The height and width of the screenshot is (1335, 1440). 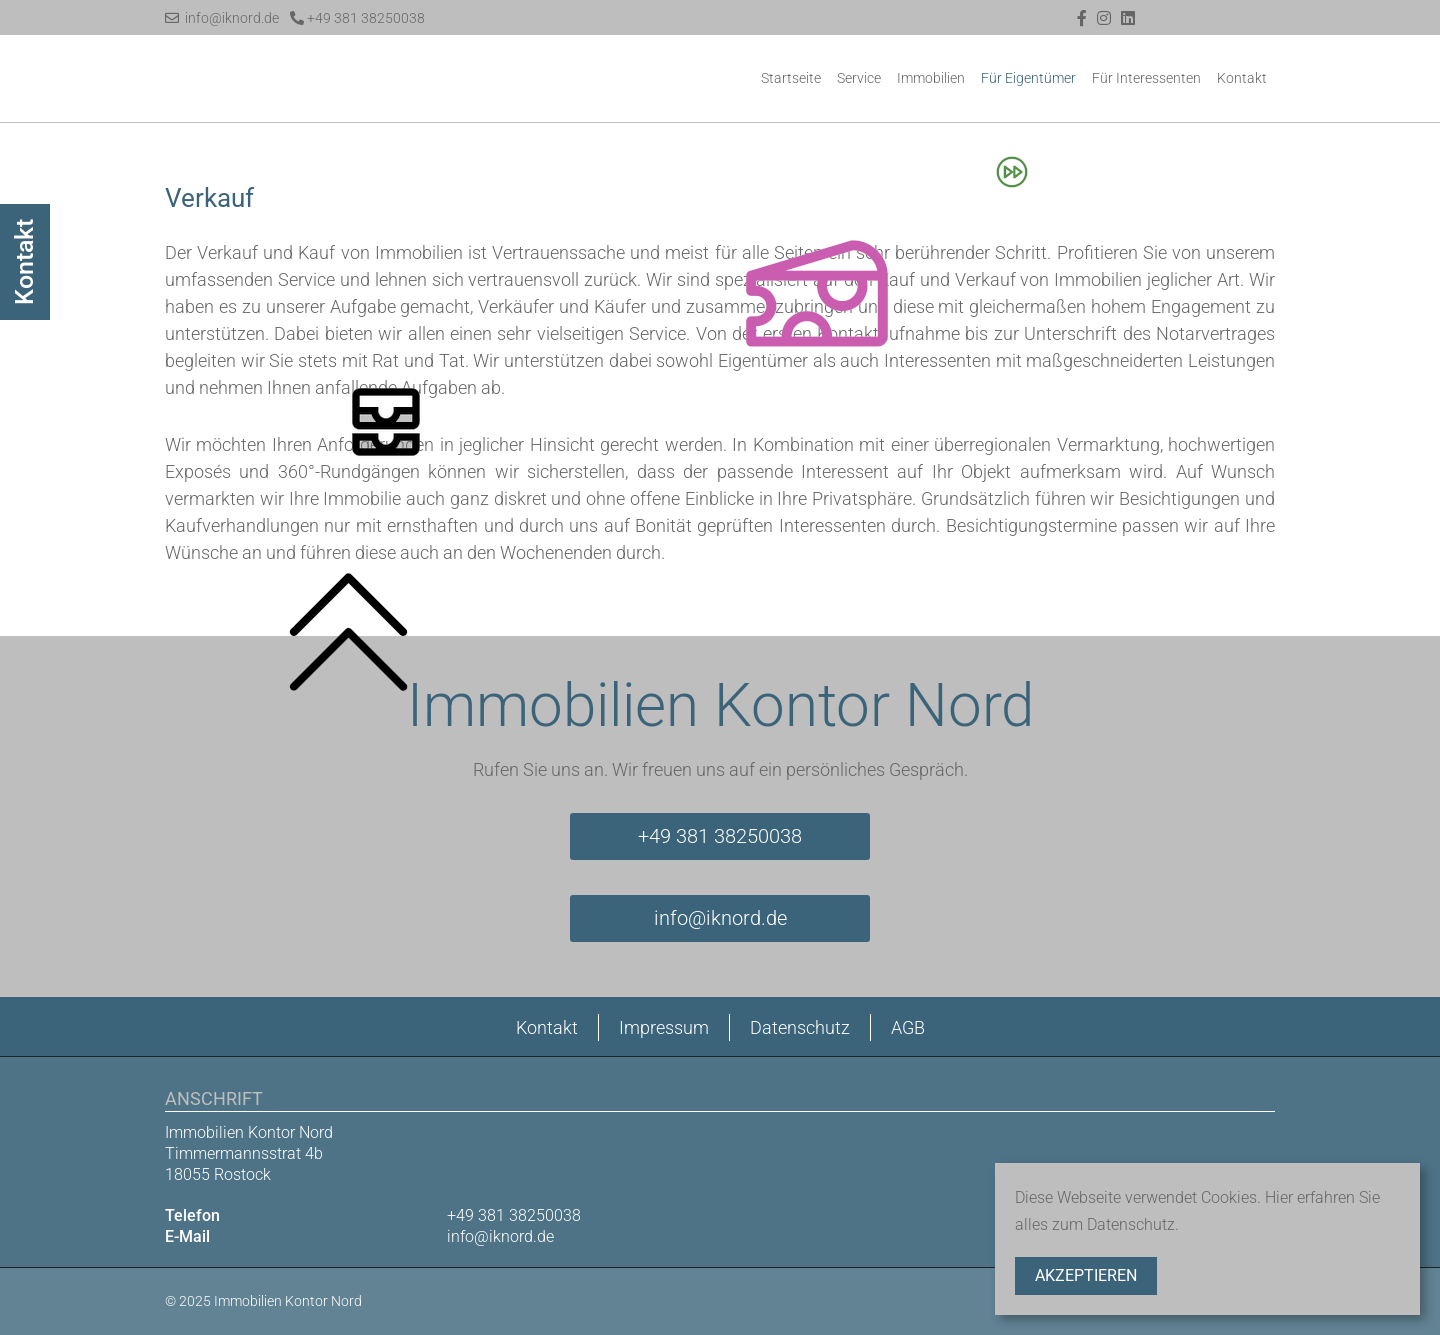 What do you see at coordinates (386, 422) in the screenshot?
I see `view all inboxes` at bounding box center [386, 422].